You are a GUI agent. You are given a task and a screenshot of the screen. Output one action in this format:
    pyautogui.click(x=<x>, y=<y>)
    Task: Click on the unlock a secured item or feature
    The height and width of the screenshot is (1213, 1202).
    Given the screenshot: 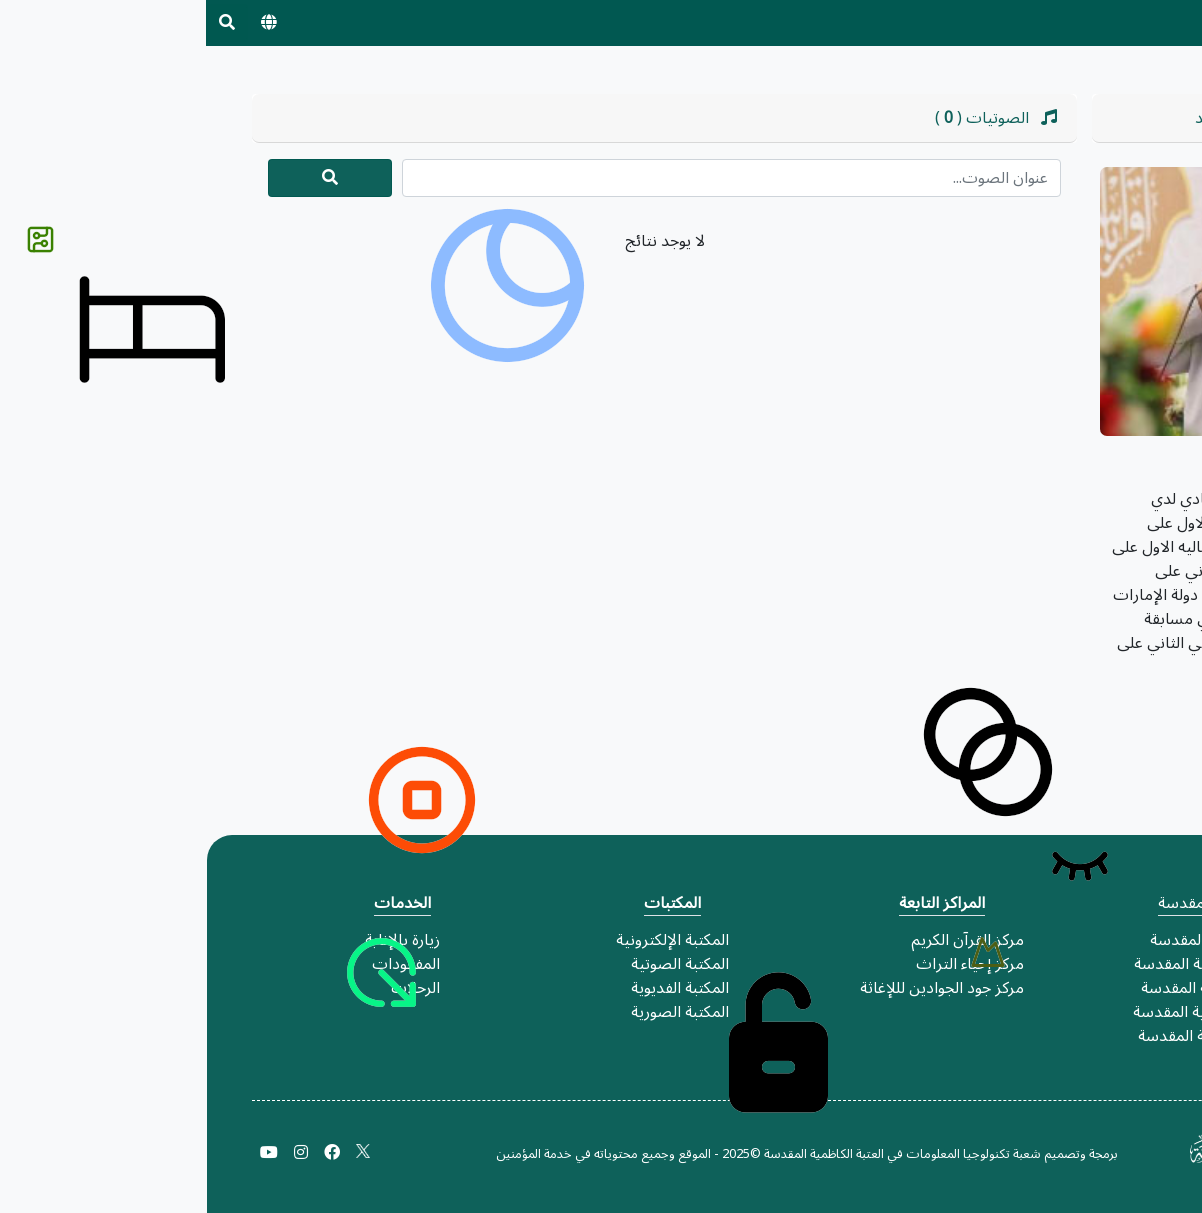 What is the action you would take?
    pyautogui.click(x=778, y=1046)
    